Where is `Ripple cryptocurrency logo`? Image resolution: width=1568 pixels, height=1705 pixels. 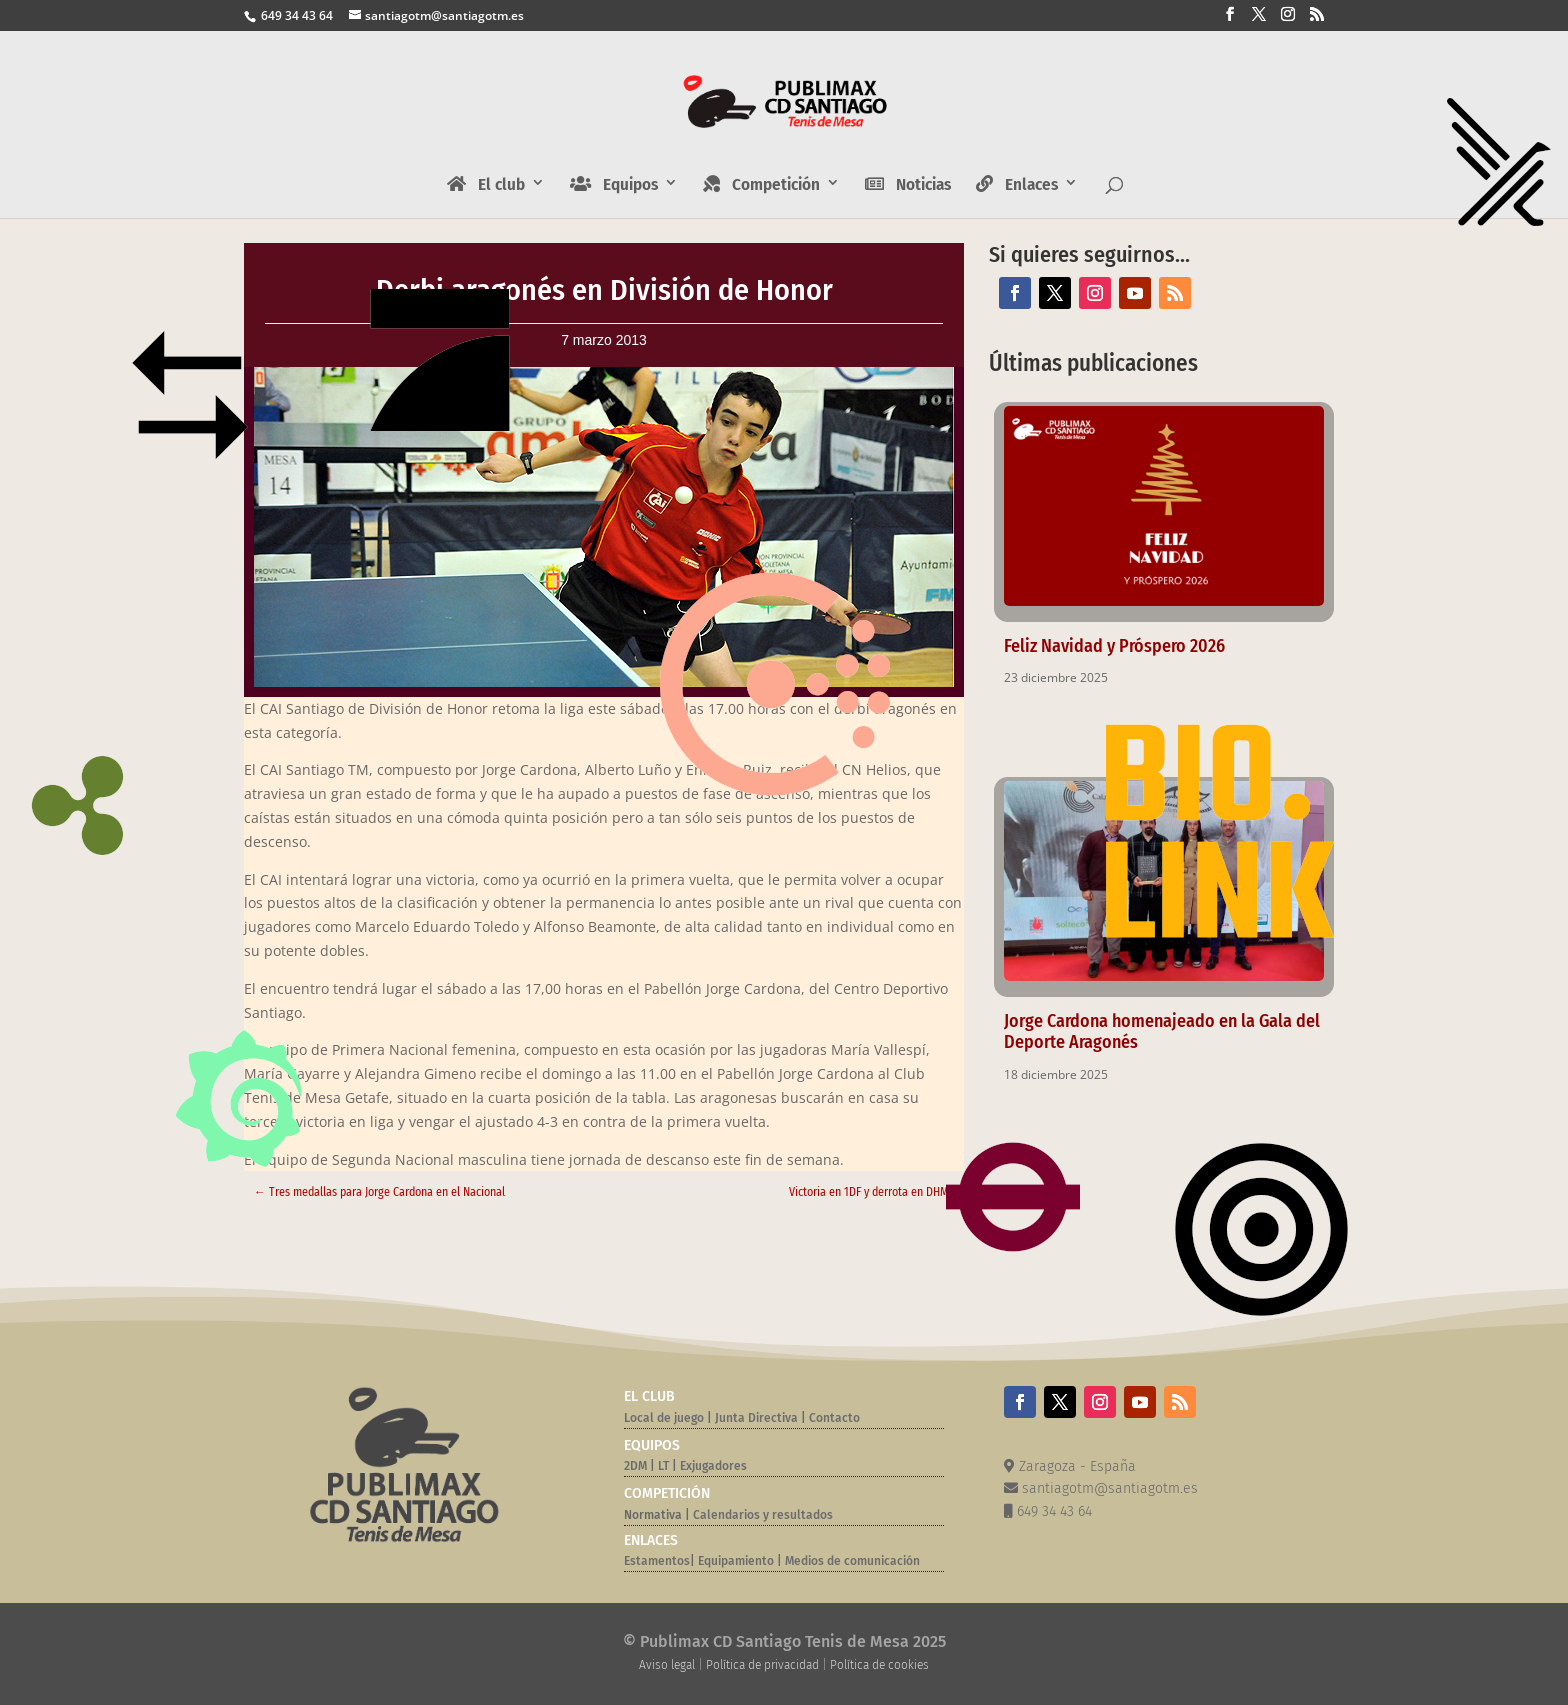
Ripple cryptocurrency logo is located at coordinates (77, 805).